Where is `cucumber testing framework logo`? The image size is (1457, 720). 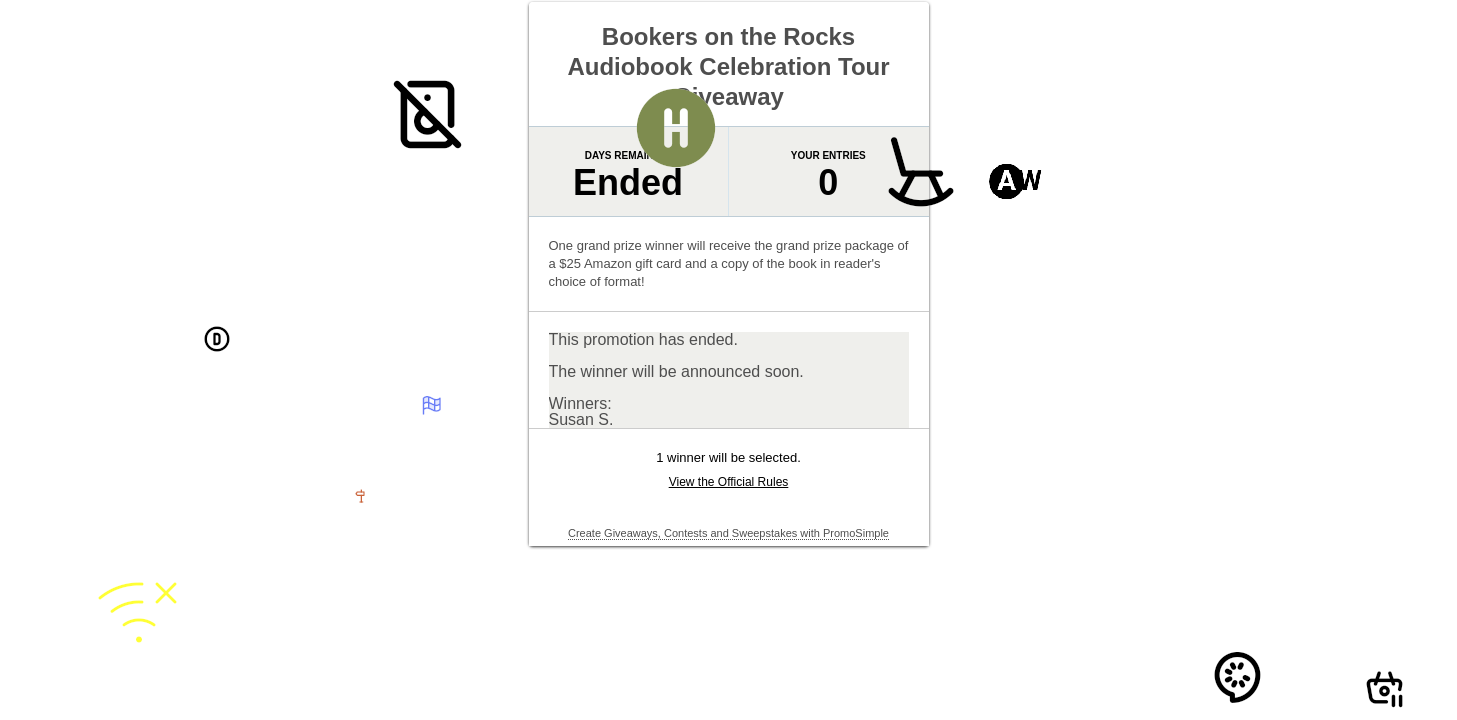 cucumber testing framework logo is located at coordinates (1237, 677).